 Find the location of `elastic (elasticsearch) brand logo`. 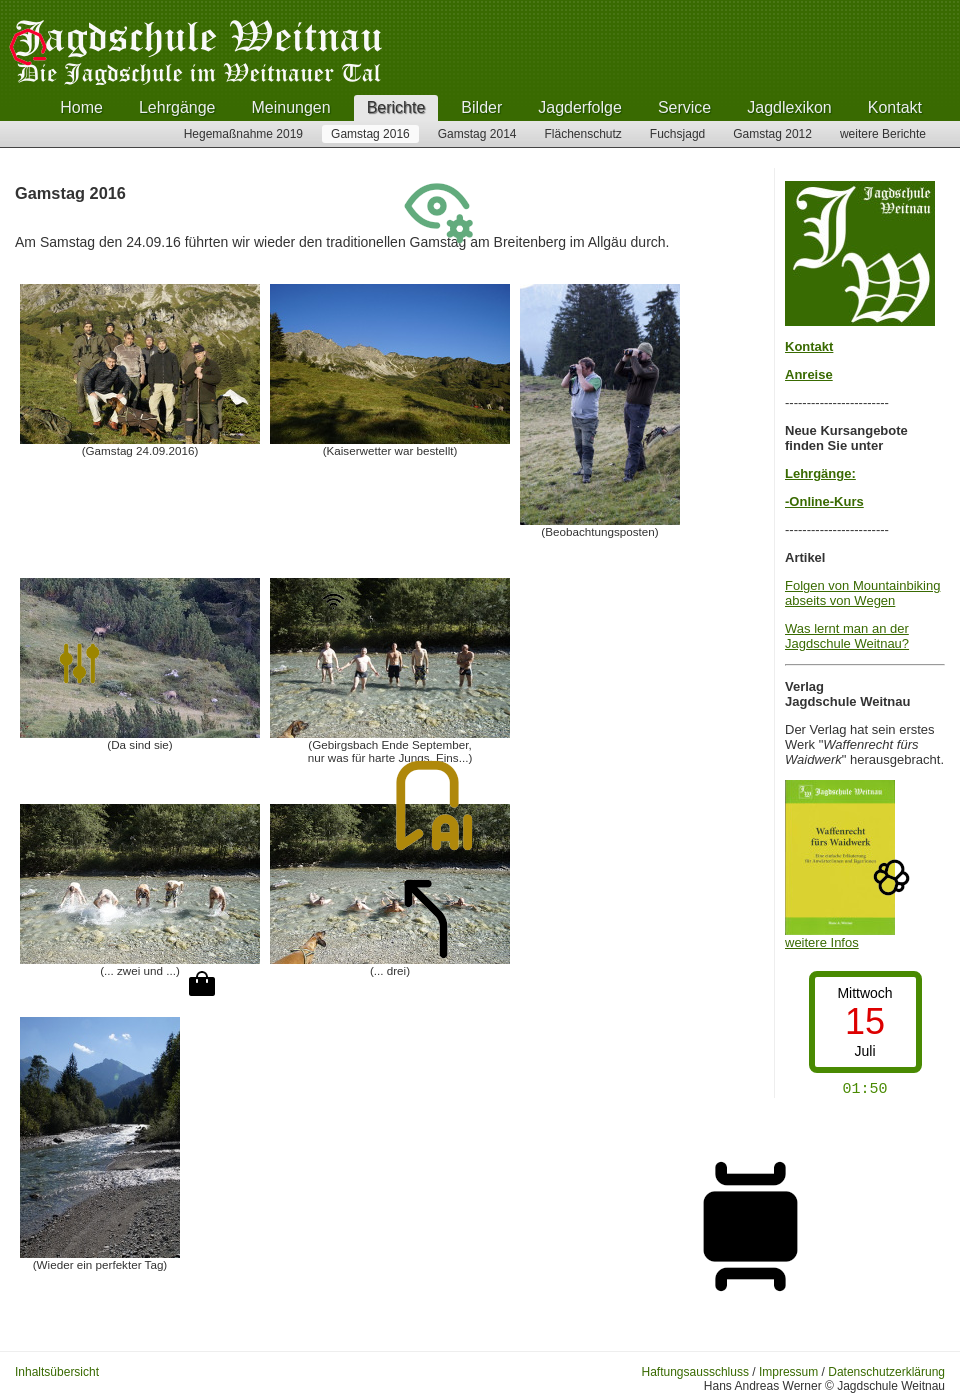

elastic (elasticsearch) brand logo is located at coordinates (891, 877).